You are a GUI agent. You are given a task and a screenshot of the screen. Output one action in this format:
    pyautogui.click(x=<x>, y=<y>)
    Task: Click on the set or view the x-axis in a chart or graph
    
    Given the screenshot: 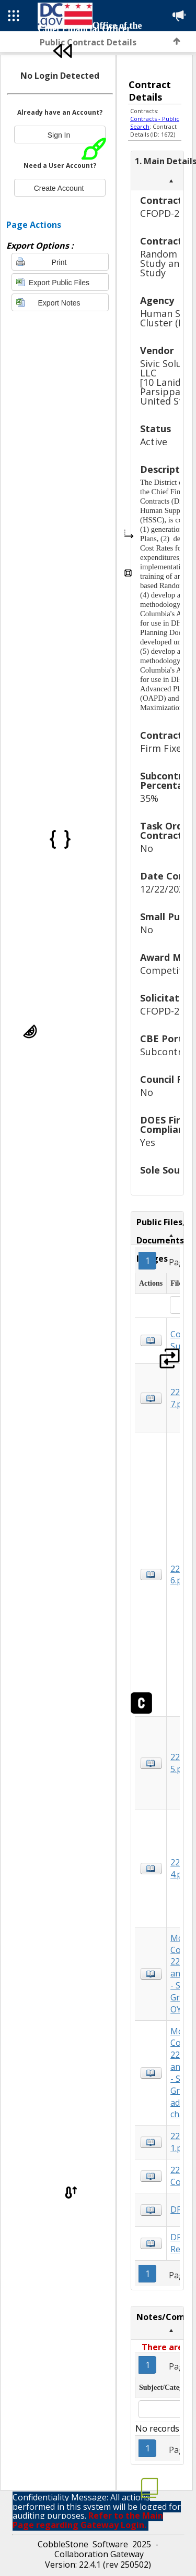 What is the action you would take?
    pyautogui.click(x=129, y=533)
    